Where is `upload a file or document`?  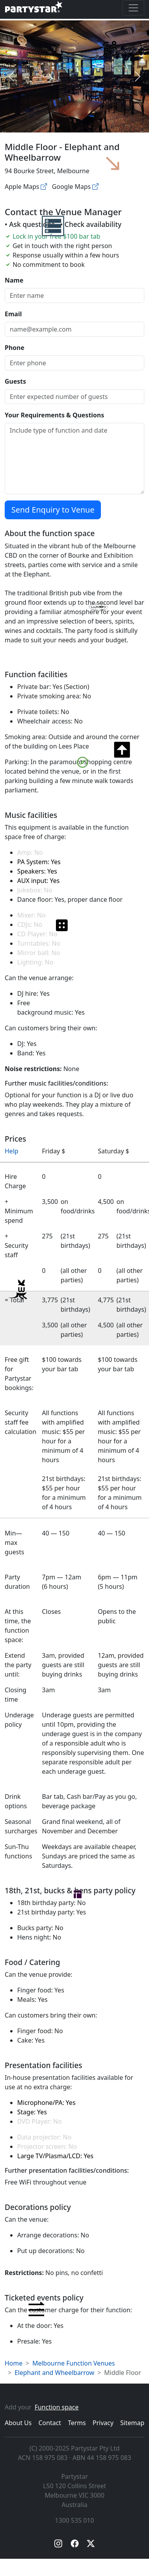
upload a file or document is located at coordinates (122, 750).